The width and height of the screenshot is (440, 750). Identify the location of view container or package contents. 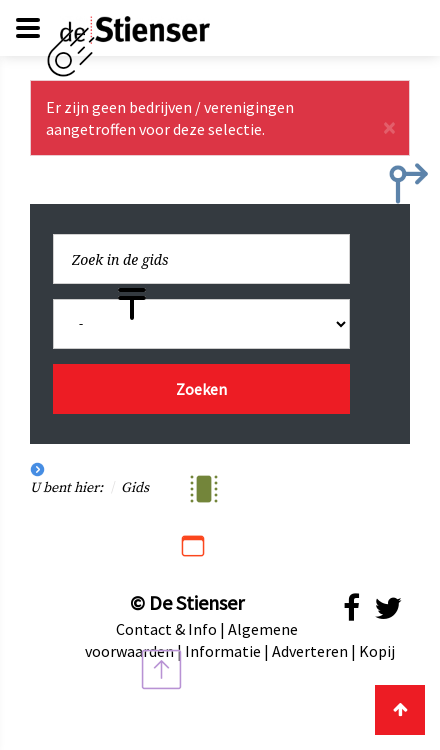
(204, 489).